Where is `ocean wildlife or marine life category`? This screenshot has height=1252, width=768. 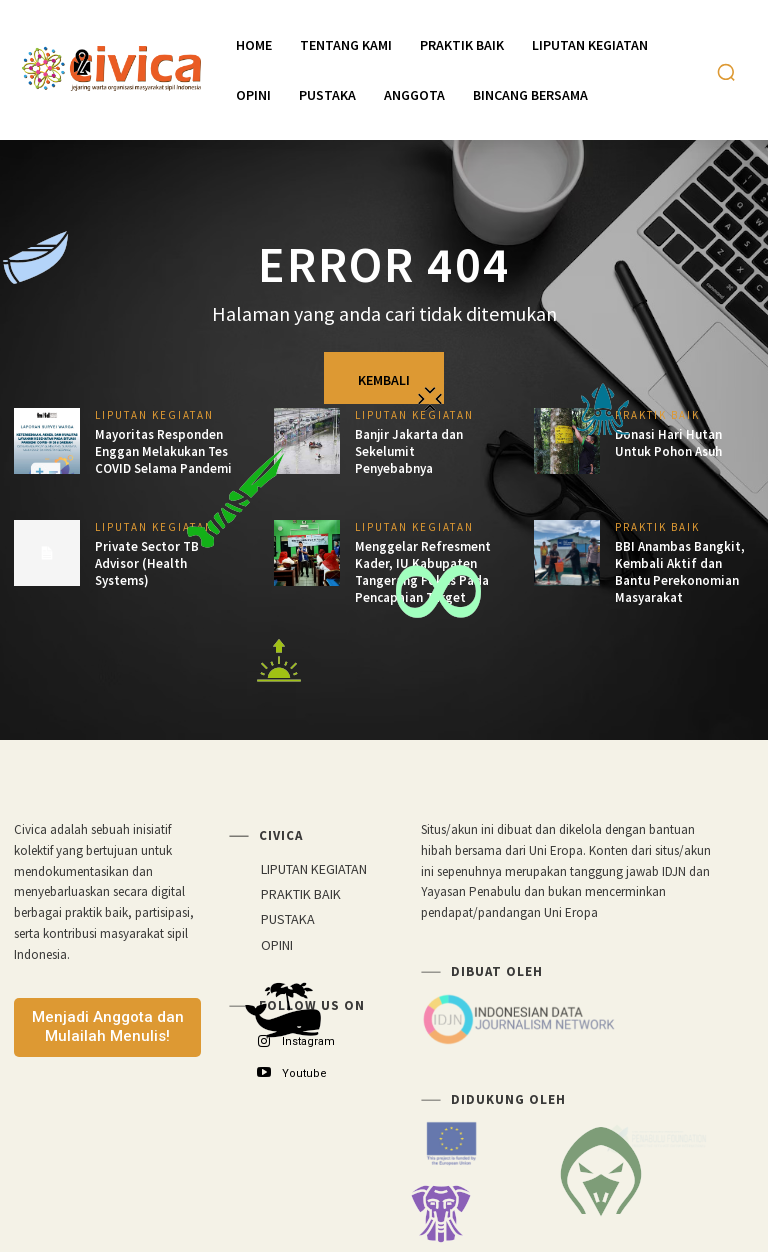
ocean wildlife or marine life category is located at coordinates (283, 1010).